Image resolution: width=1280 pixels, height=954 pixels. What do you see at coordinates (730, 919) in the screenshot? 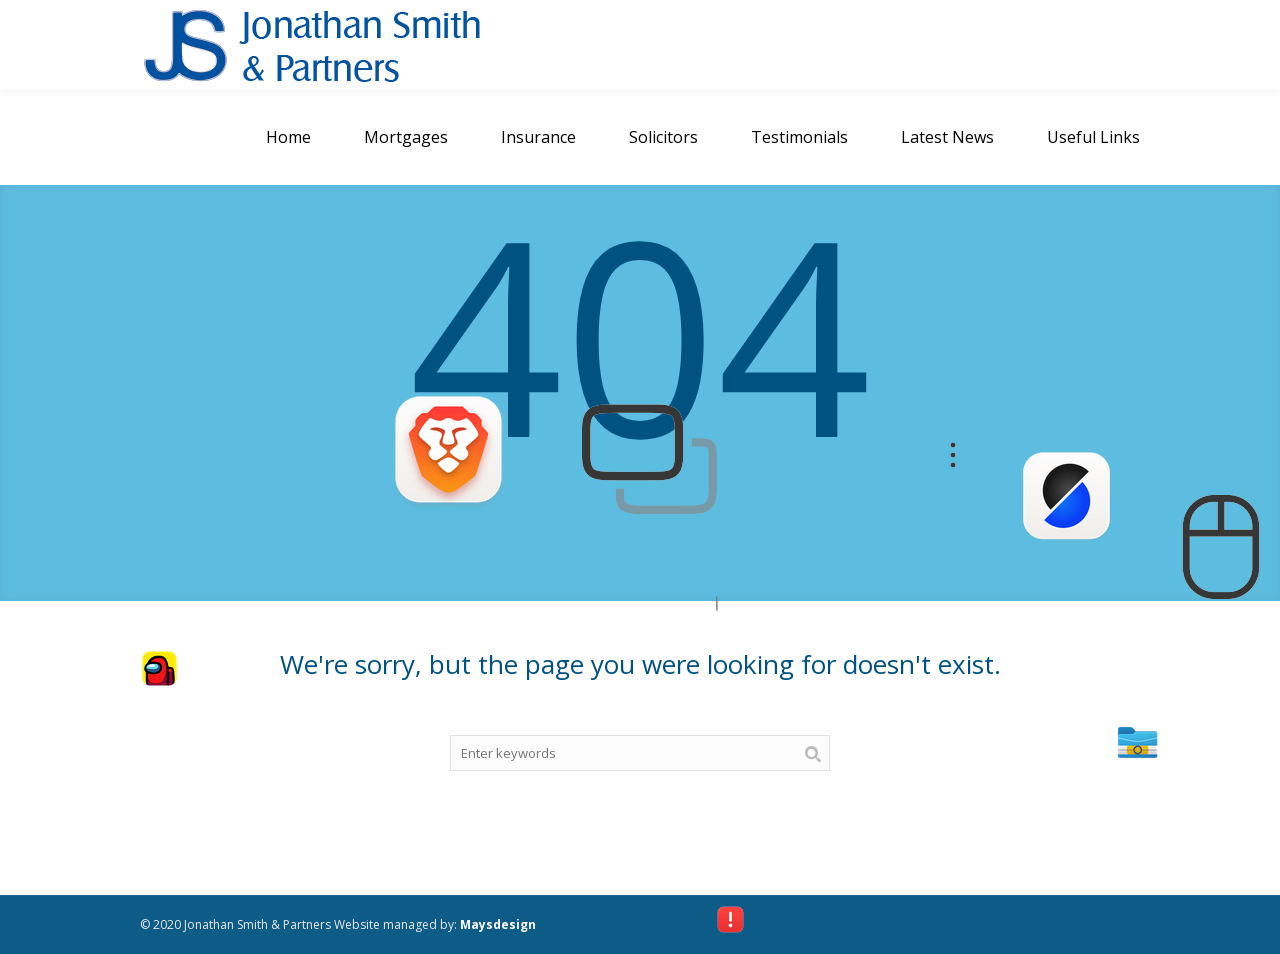
I see `view system crash reports or error logs` at bounding box center [730, 919].